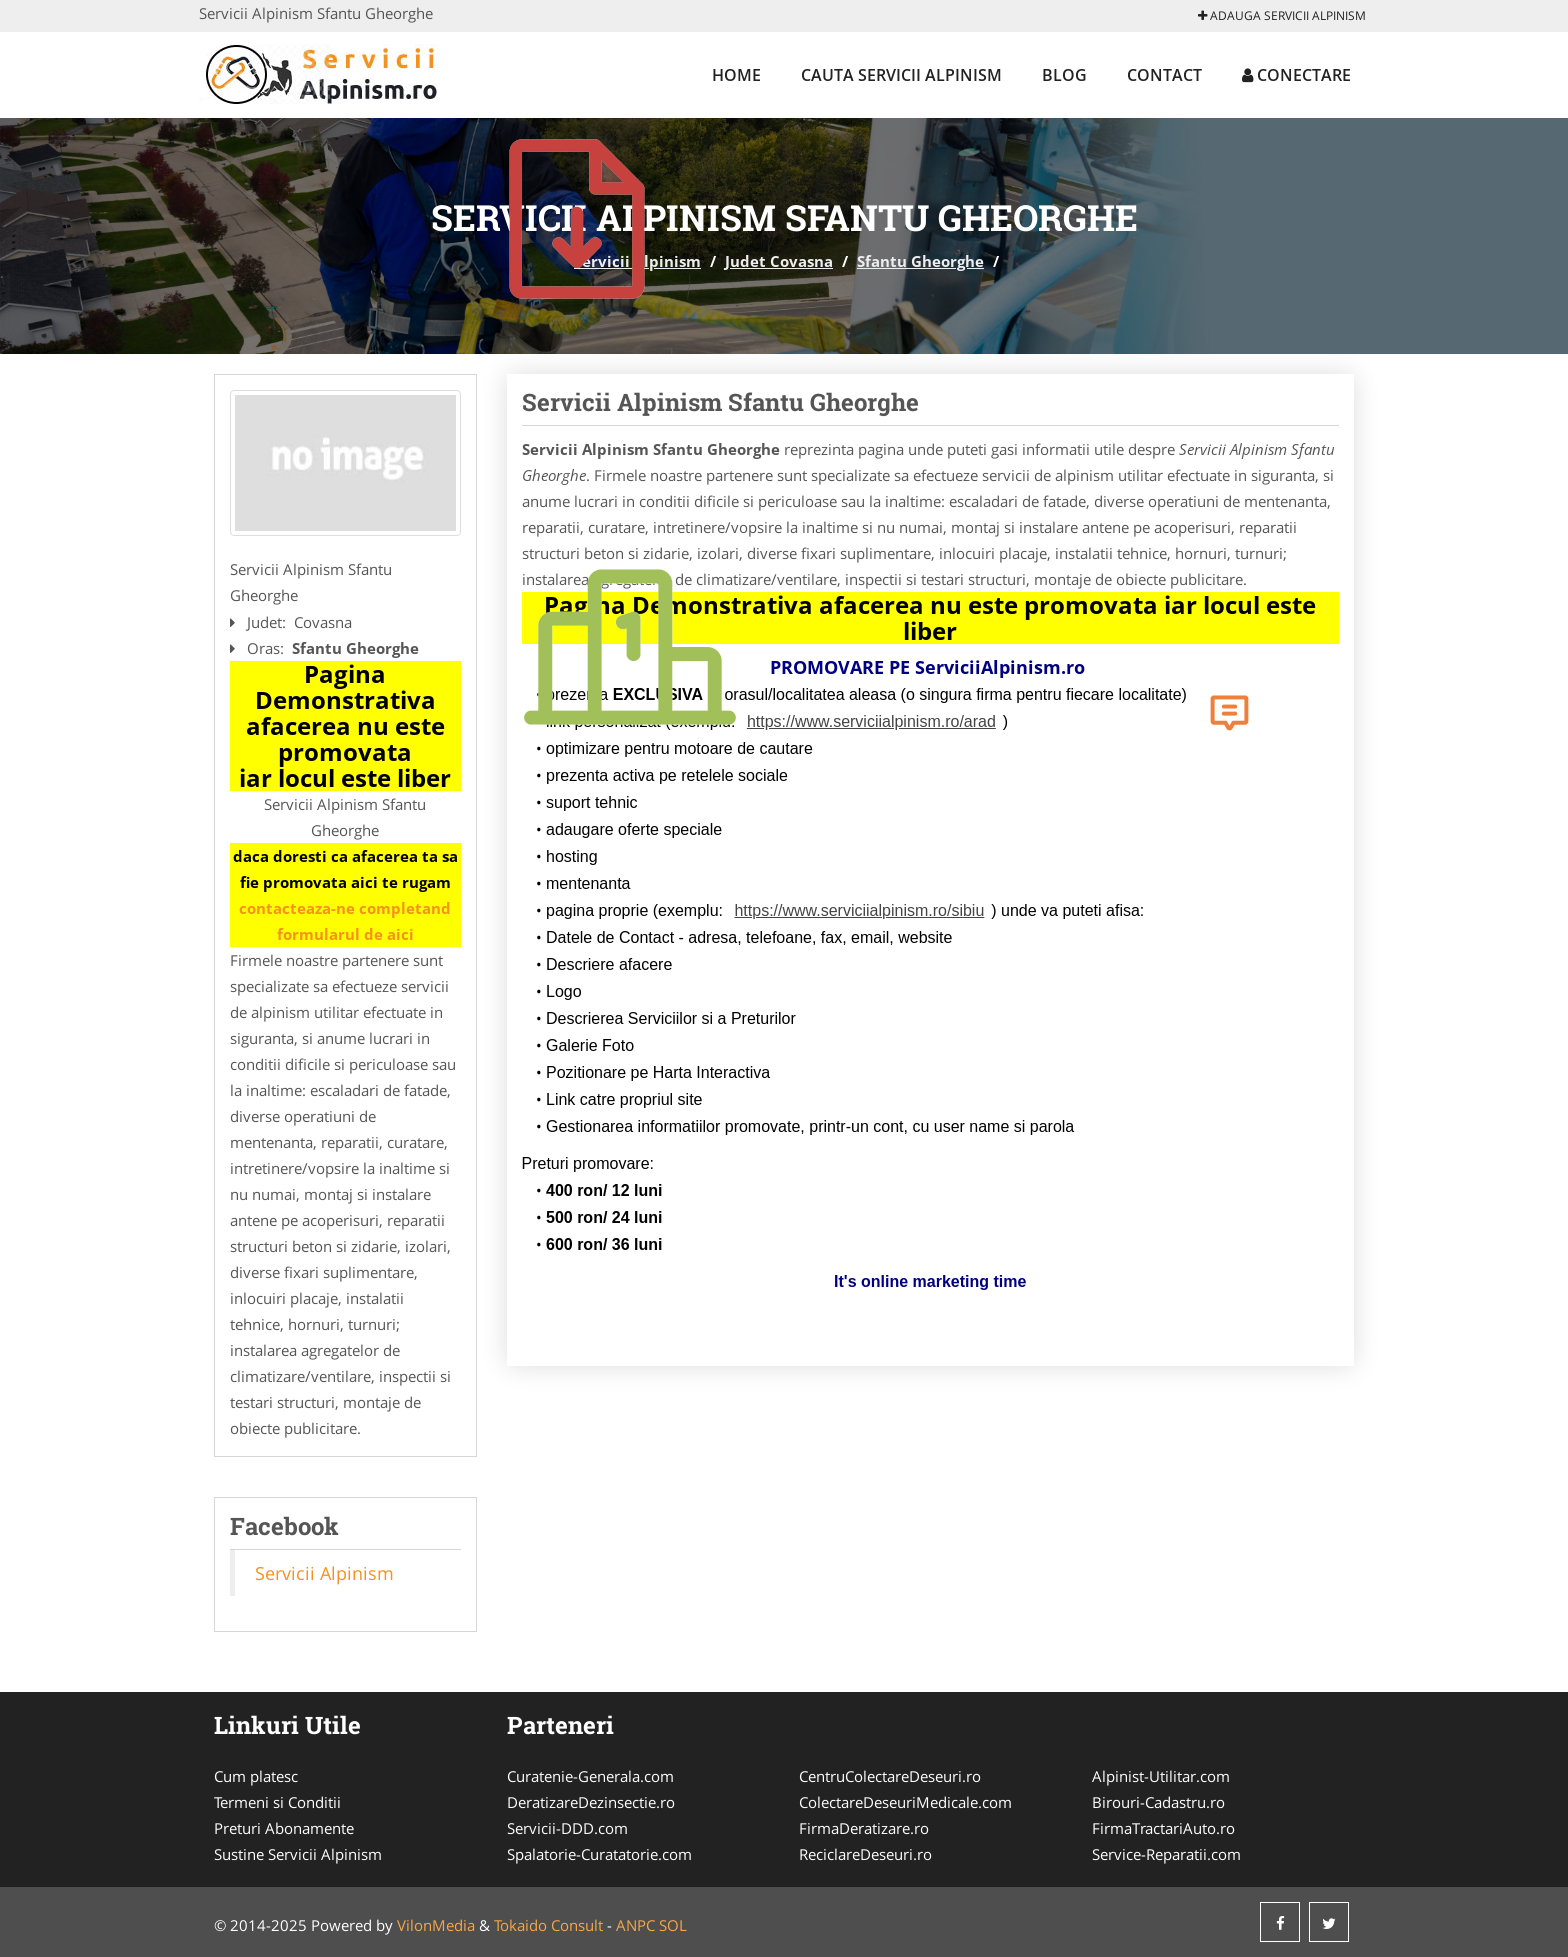 The image size is (1568, 1957). What do you see at coordinates (630, 647) in the screenshot?
I see `view leaderboard rankings` at bounding box center [630, 647].